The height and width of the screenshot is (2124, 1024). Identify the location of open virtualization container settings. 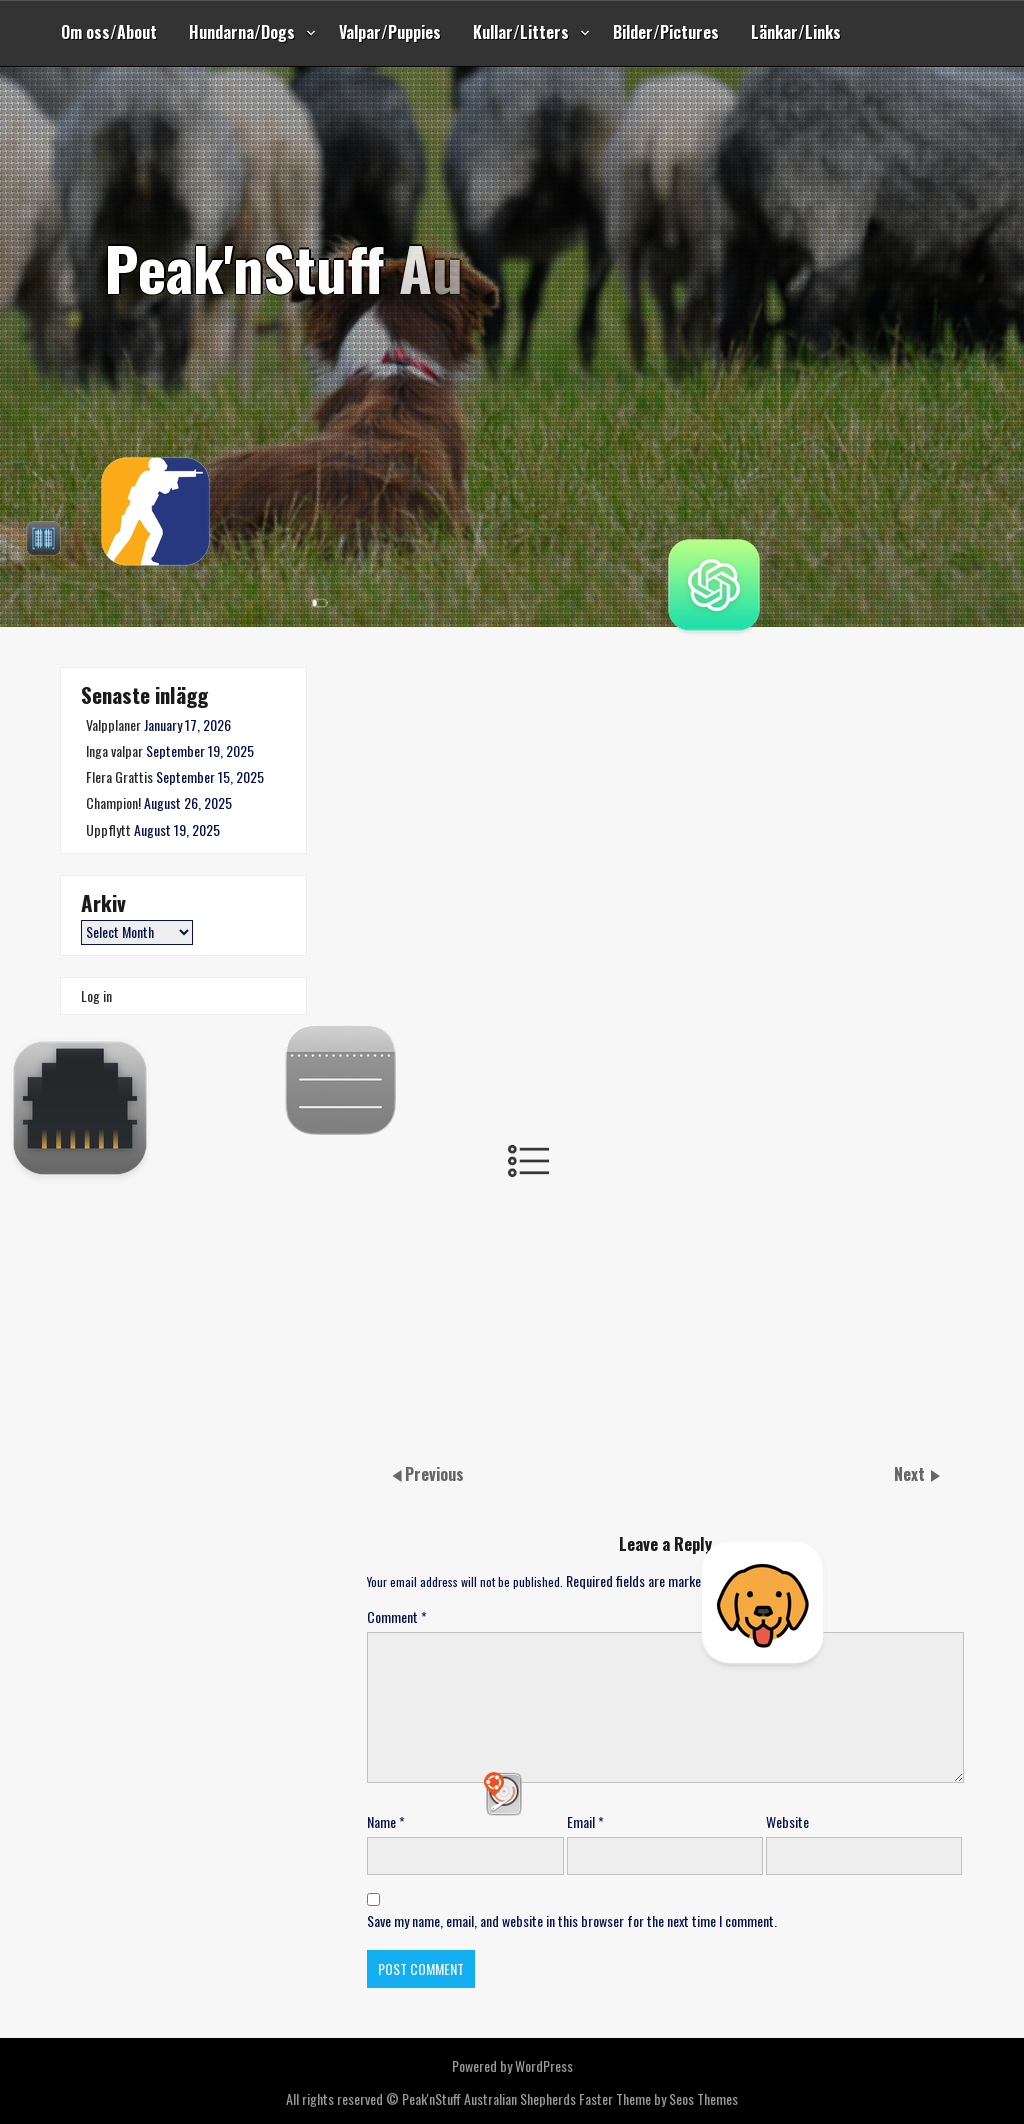
(43, 538).